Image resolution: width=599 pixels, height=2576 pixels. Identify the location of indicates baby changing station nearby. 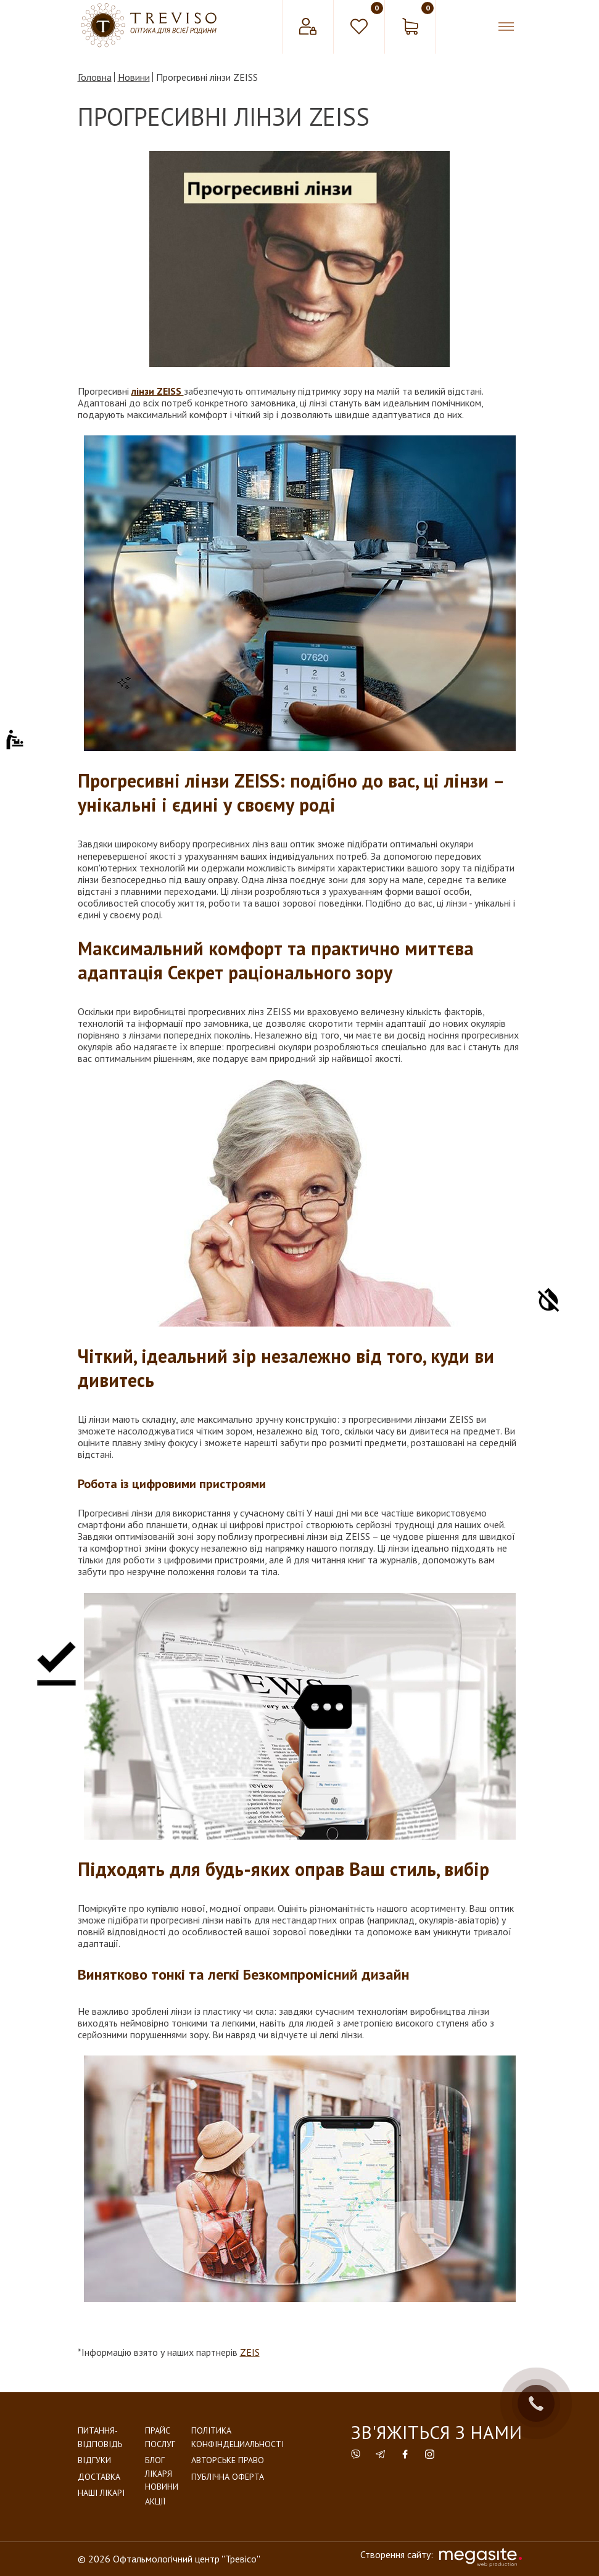
(15, 740).